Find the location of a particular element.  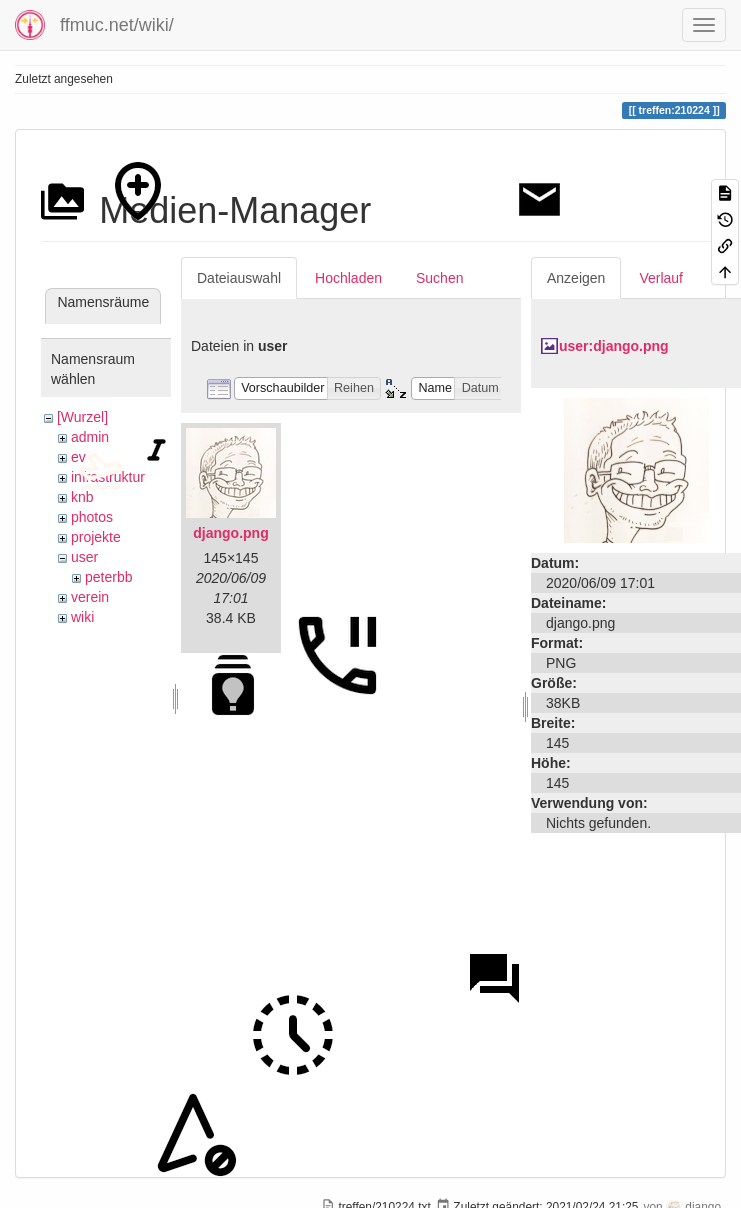

view departing flights is located at coordinates (100, 469).